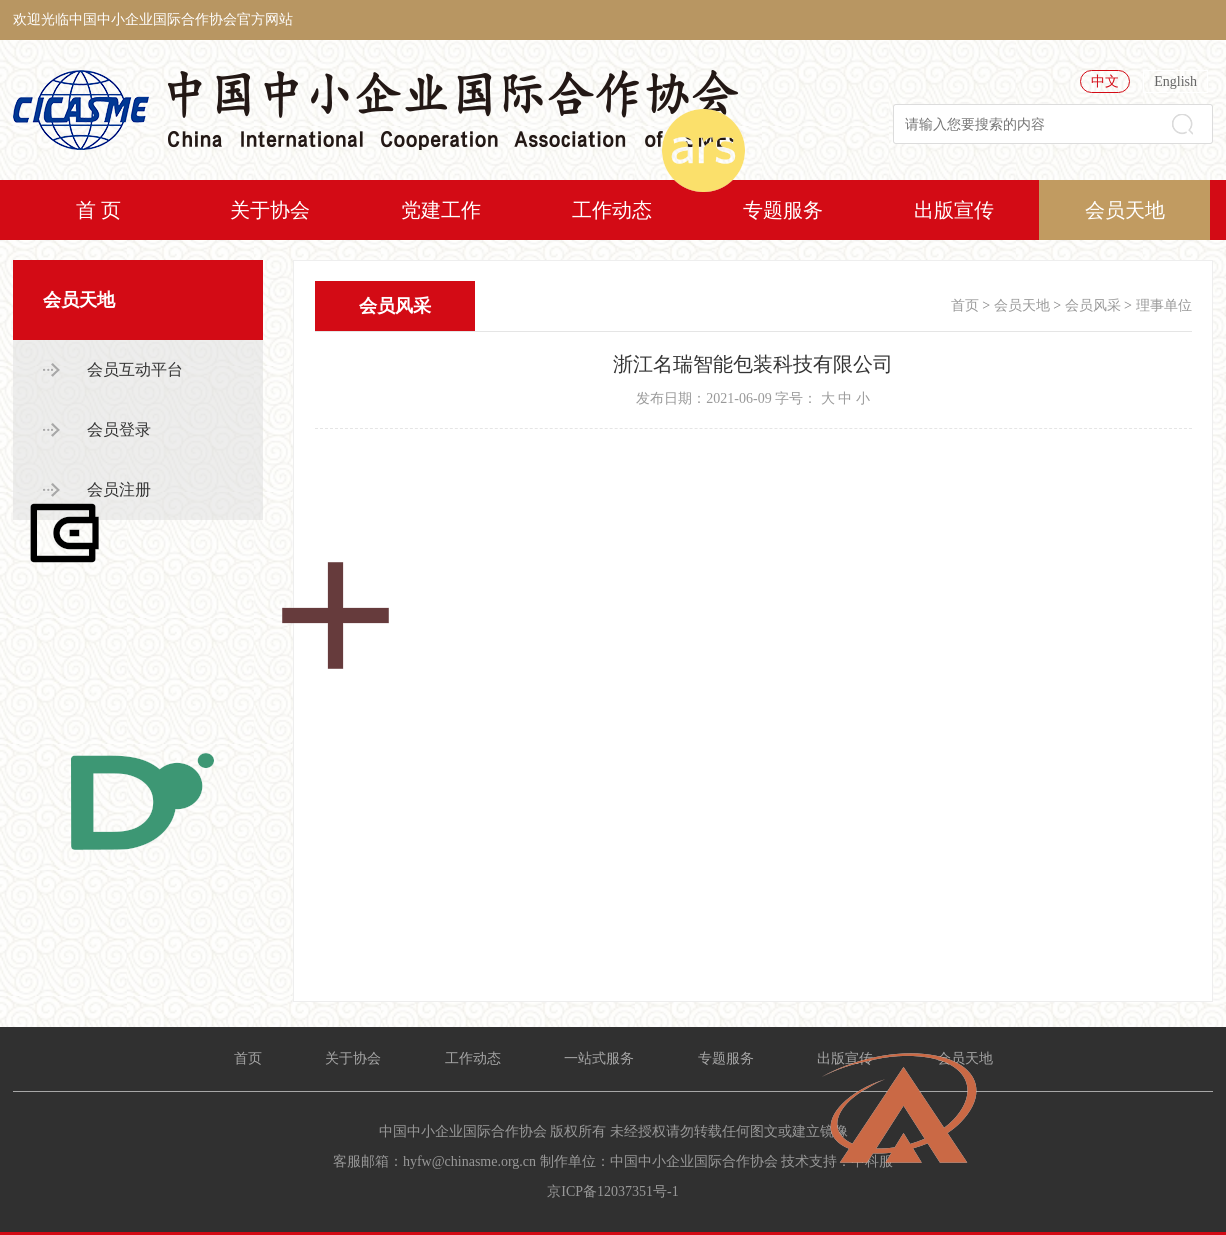 This screenshot has width=1226, height=1235. Describe the element at coordinates (335, 615) in the screenshot. I see `add a new item` at that location.